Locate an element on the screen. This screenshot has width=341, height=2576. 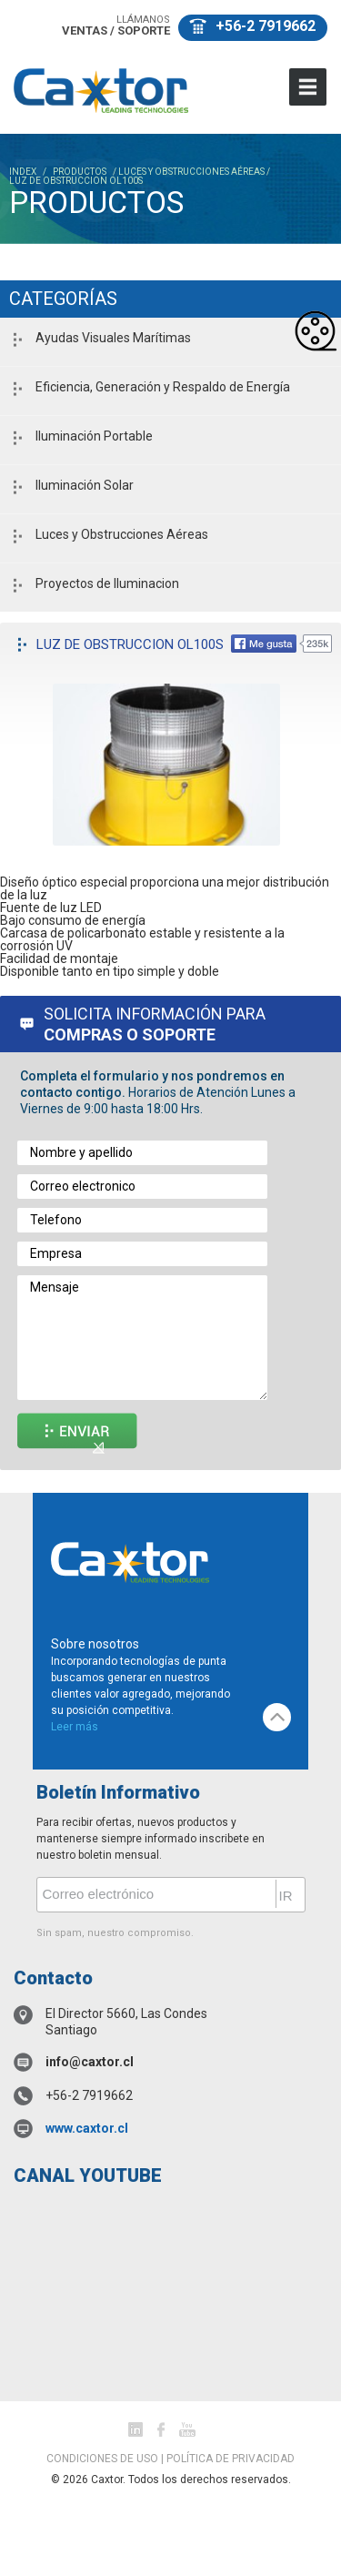
no cellular signal available is located at coordinates (99, 1448).